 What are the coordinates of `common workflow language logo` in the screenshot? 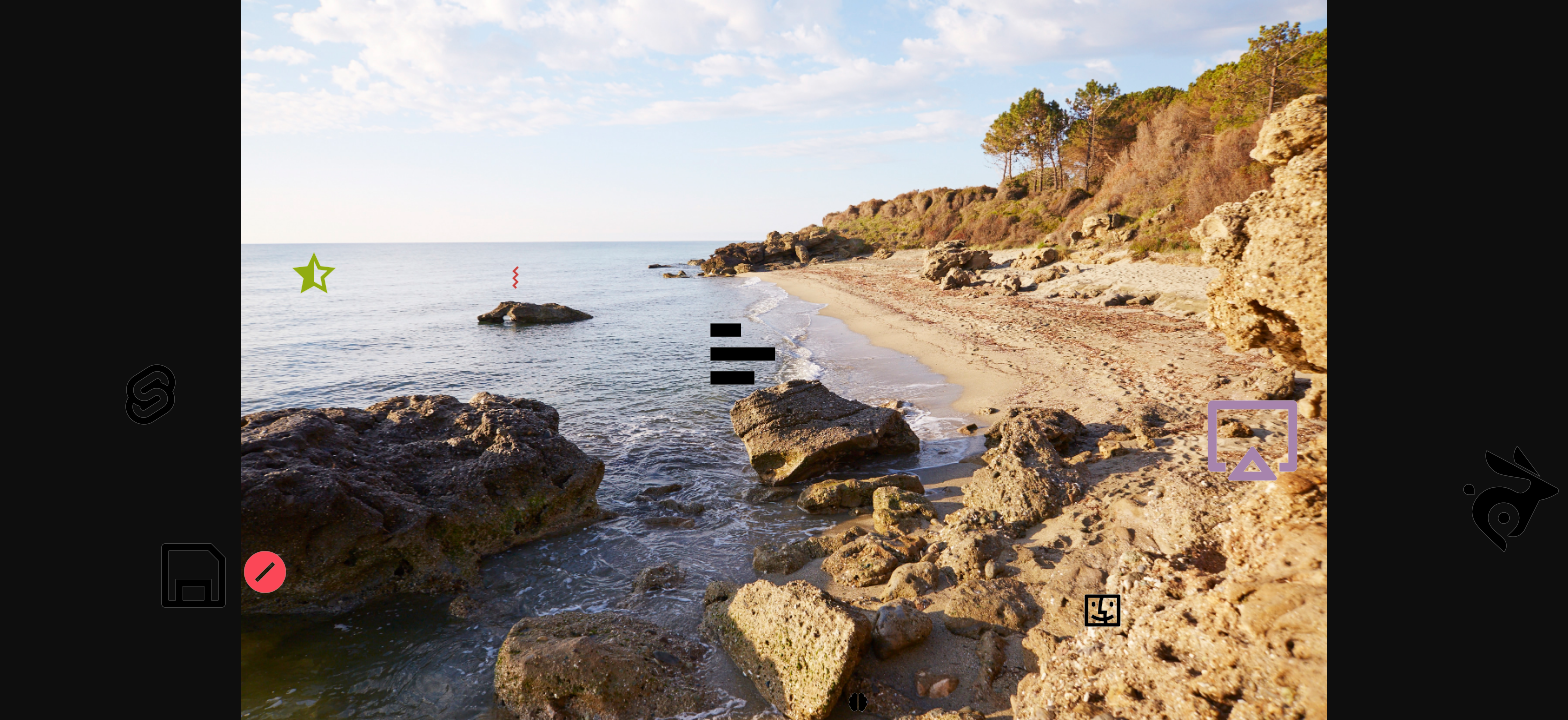 It's located at (515, 277).